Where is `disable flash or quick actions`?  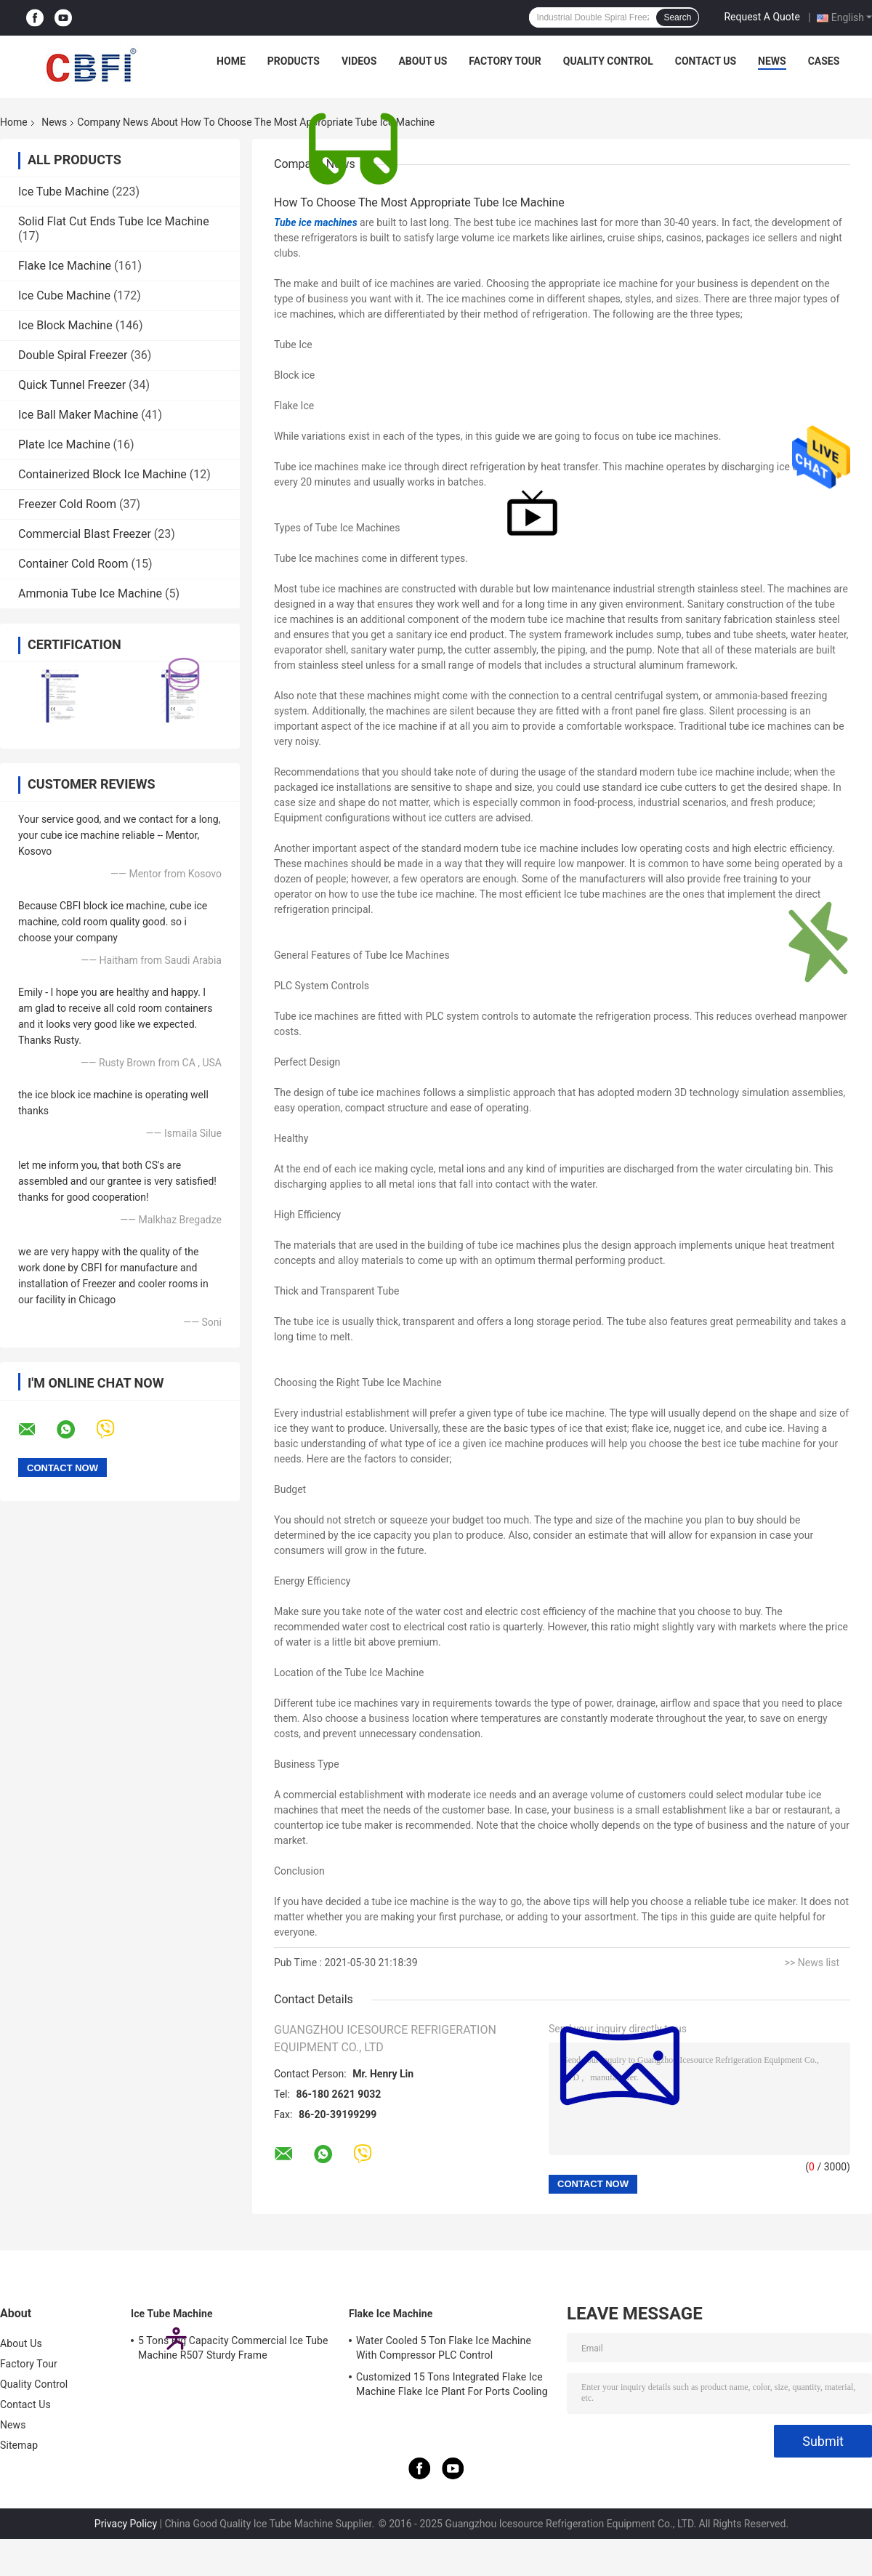
disable flash or quick actions is located at coordinates (818, 942).